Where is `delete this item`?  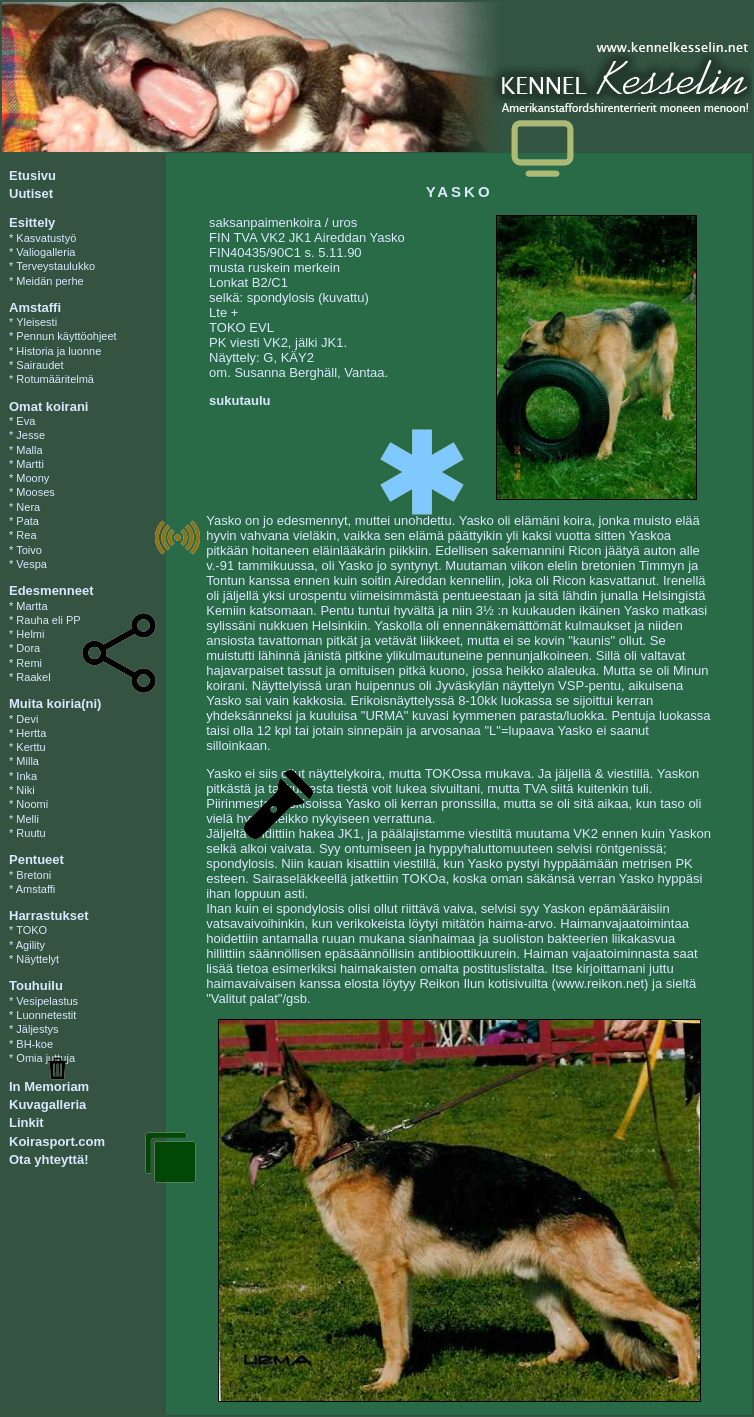
delete this item is located at coordinates (57, 1068).